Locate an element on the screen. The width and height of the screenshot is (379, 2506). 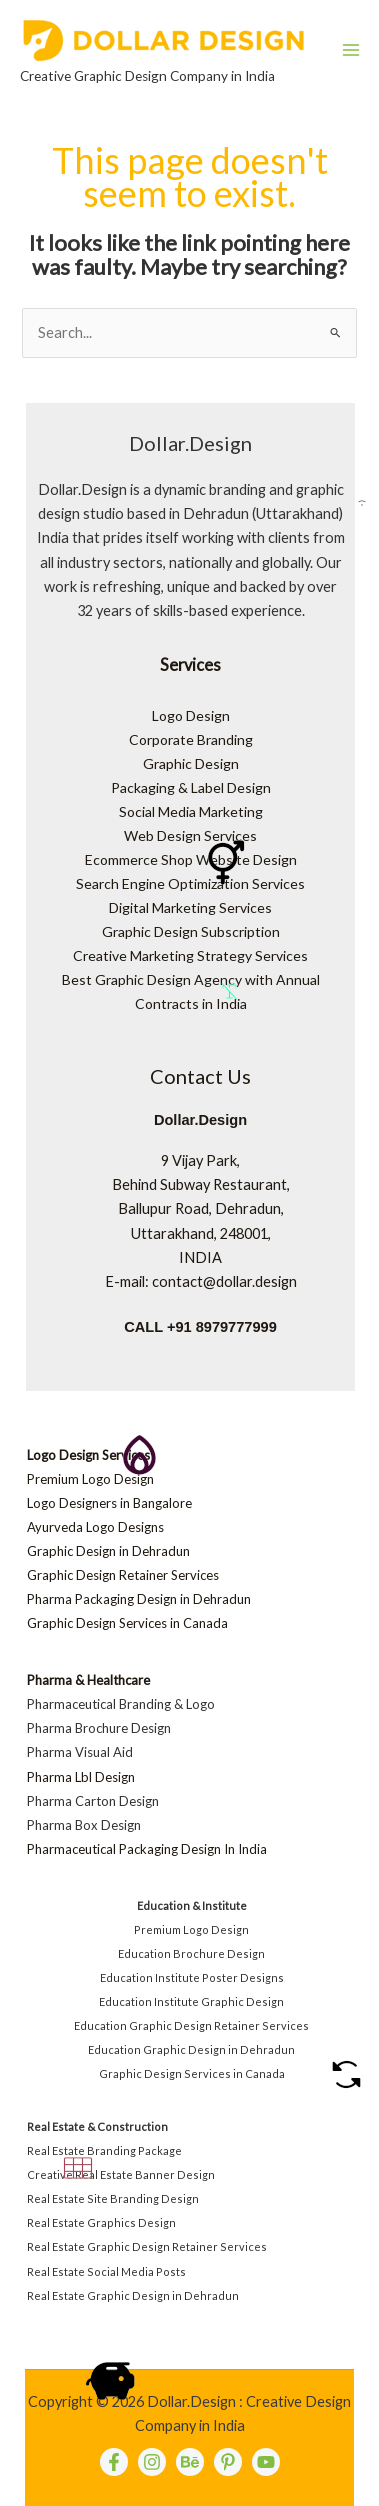
view items in grid layout is located at coordinates (78, 2168).